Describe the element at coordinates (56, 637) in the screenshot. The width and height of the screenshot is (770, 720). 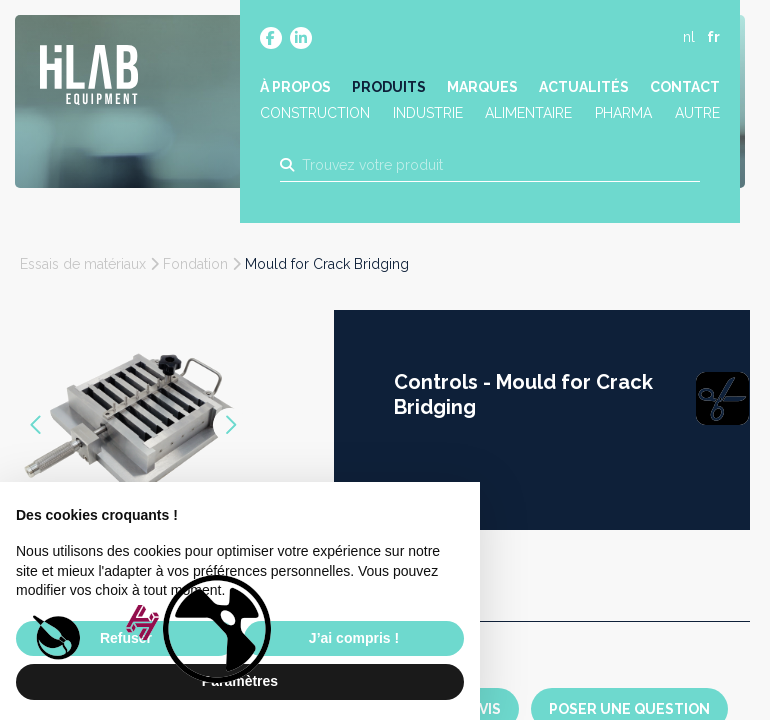
I see `open krita digital painting application` at that location.